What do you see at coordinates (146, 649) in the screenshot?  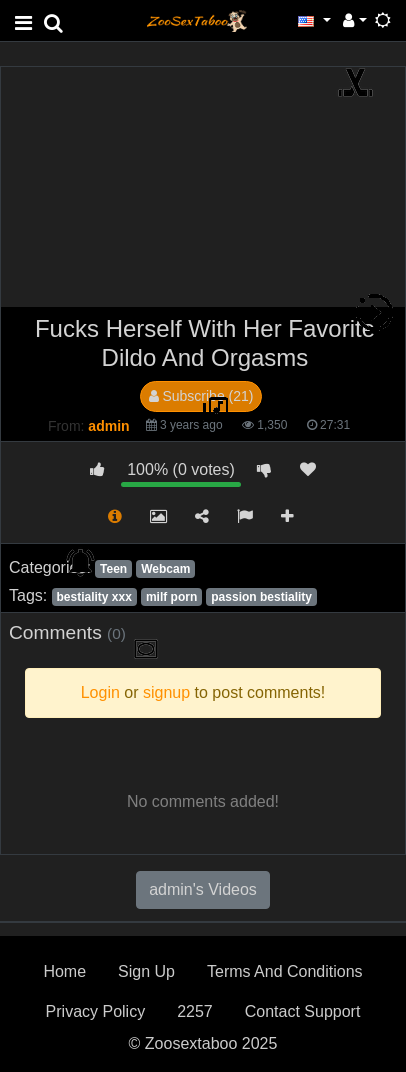 I see `apply vignette effect to photo` at bounding box center [146, 649].